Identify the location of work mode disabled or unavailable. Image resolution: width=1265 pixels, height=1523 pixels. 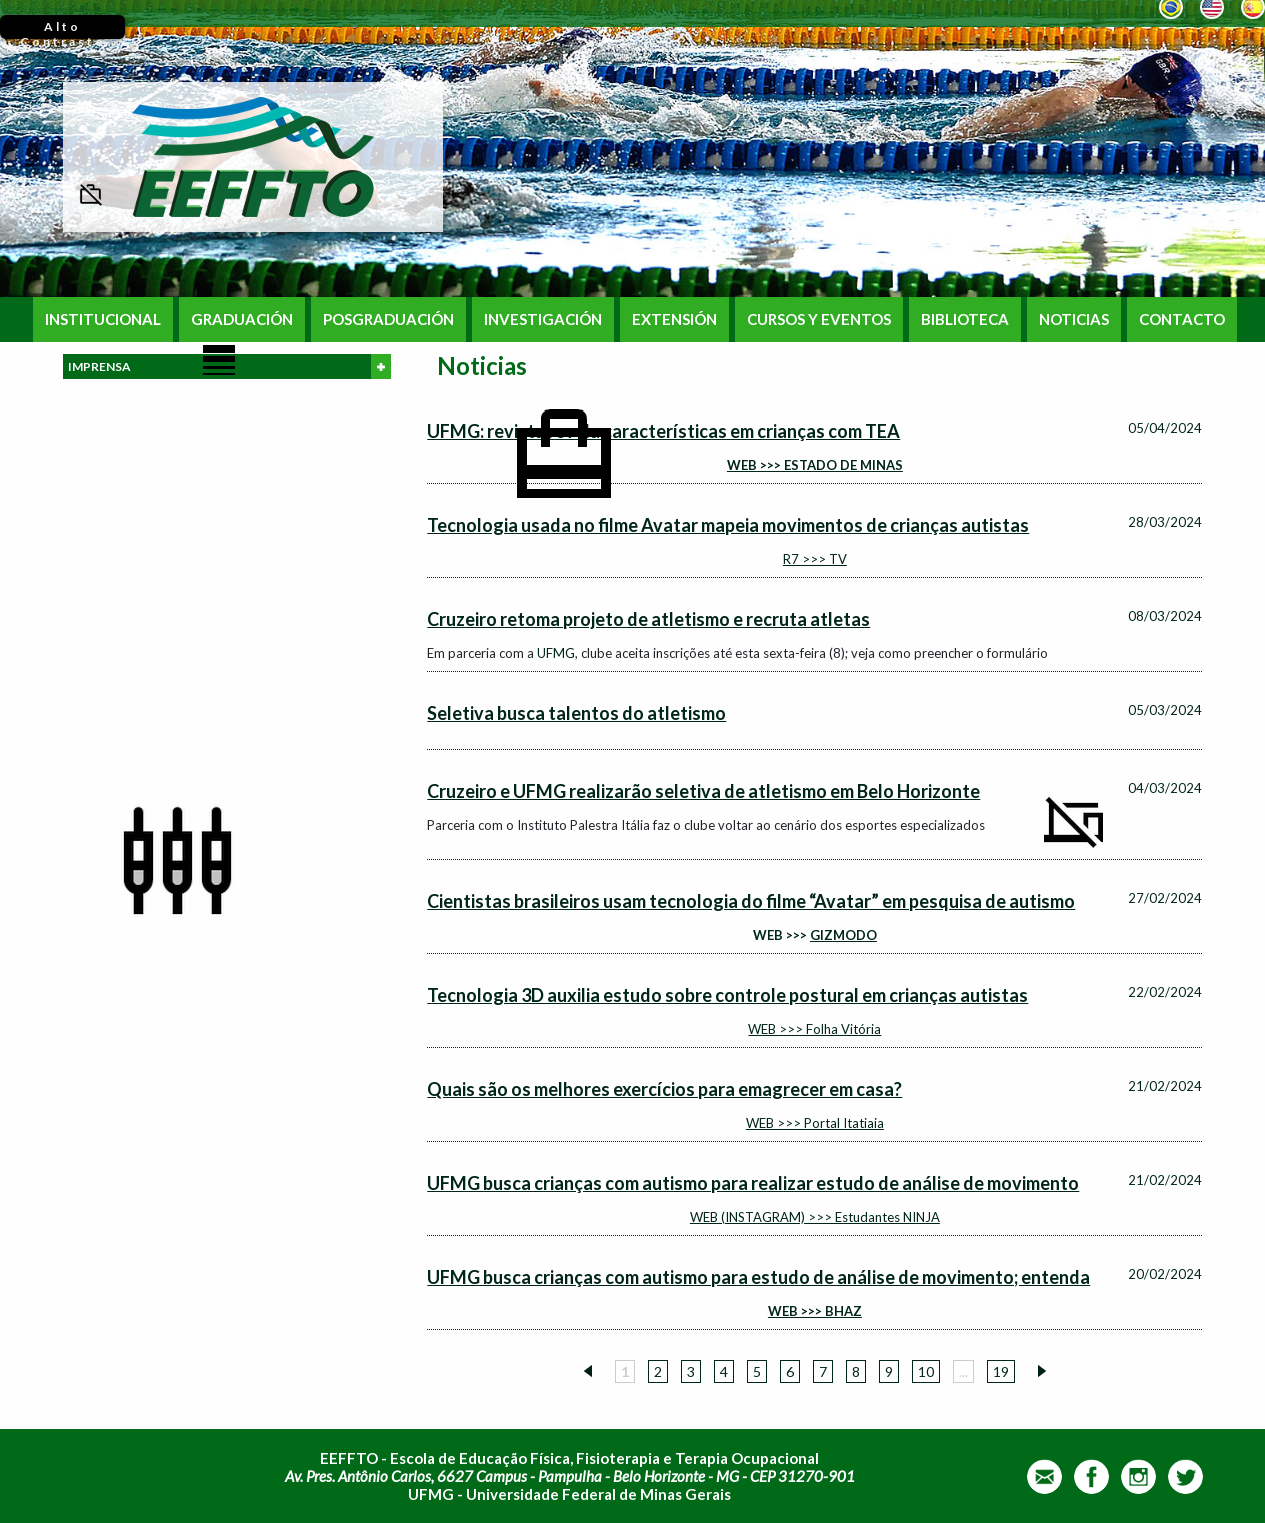
(90, 194).